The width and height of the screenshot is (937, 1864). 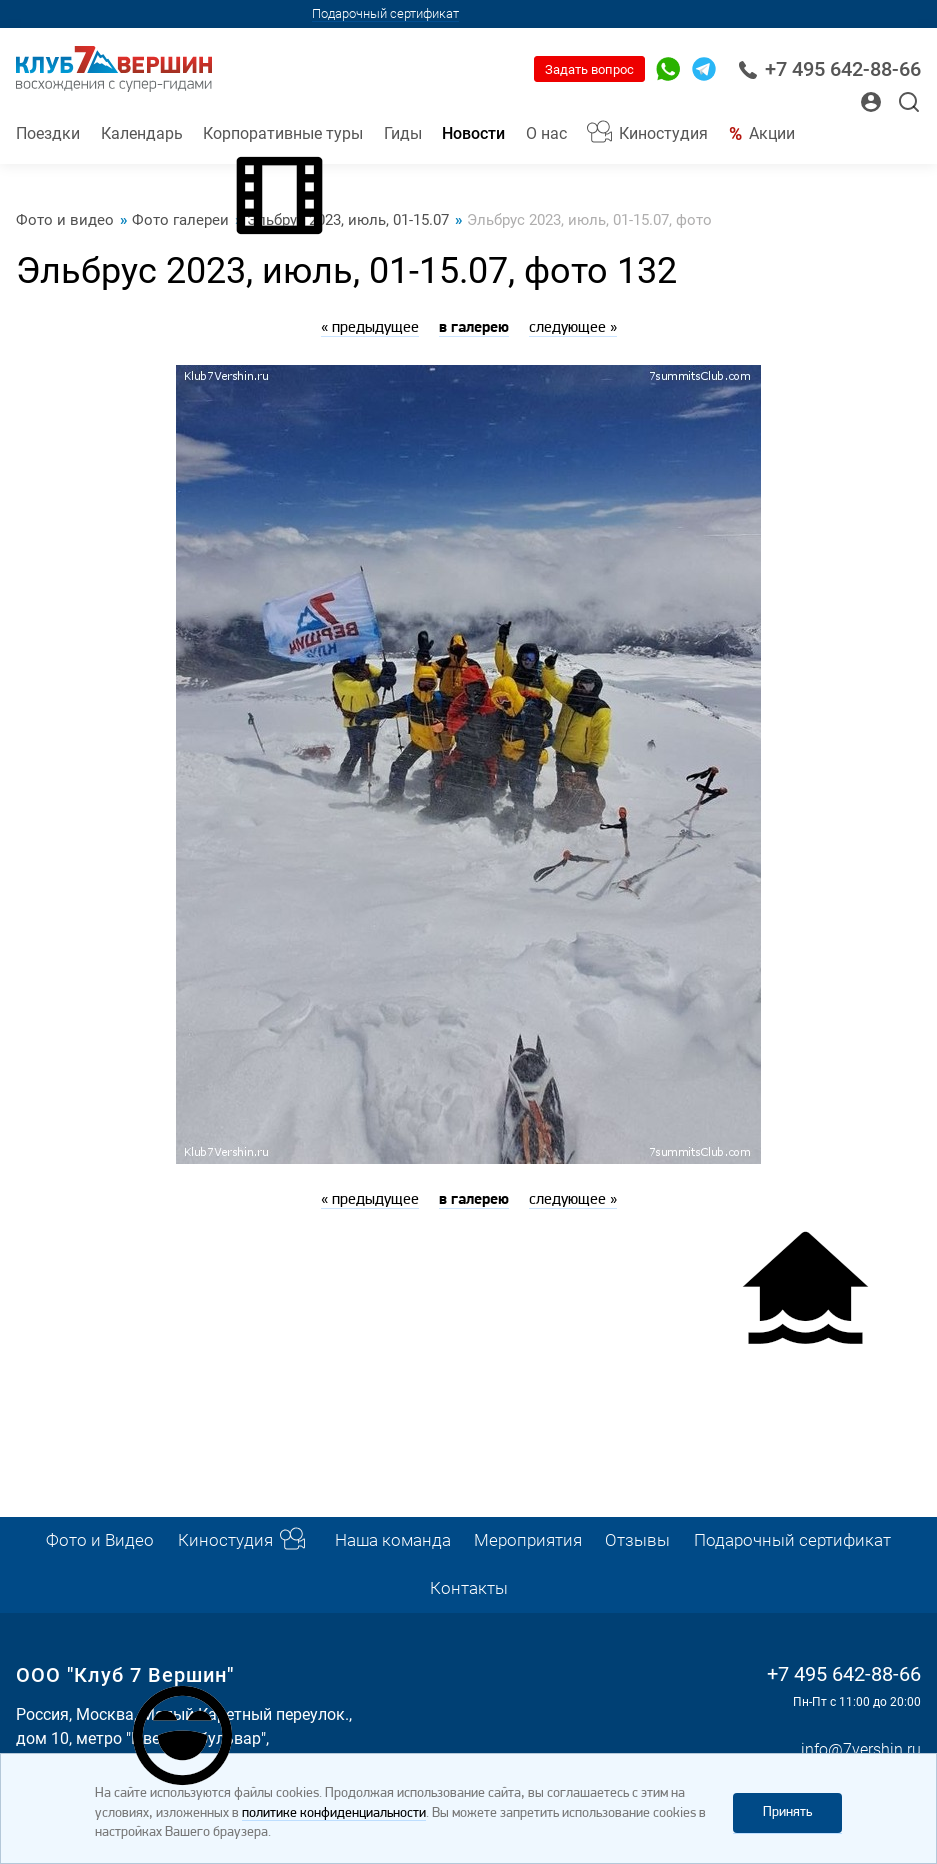 What do you see at coordinates (805, 1292) in the screenshot?
I see `indicates flood warning or alert` at bounding box center [805, 1292].